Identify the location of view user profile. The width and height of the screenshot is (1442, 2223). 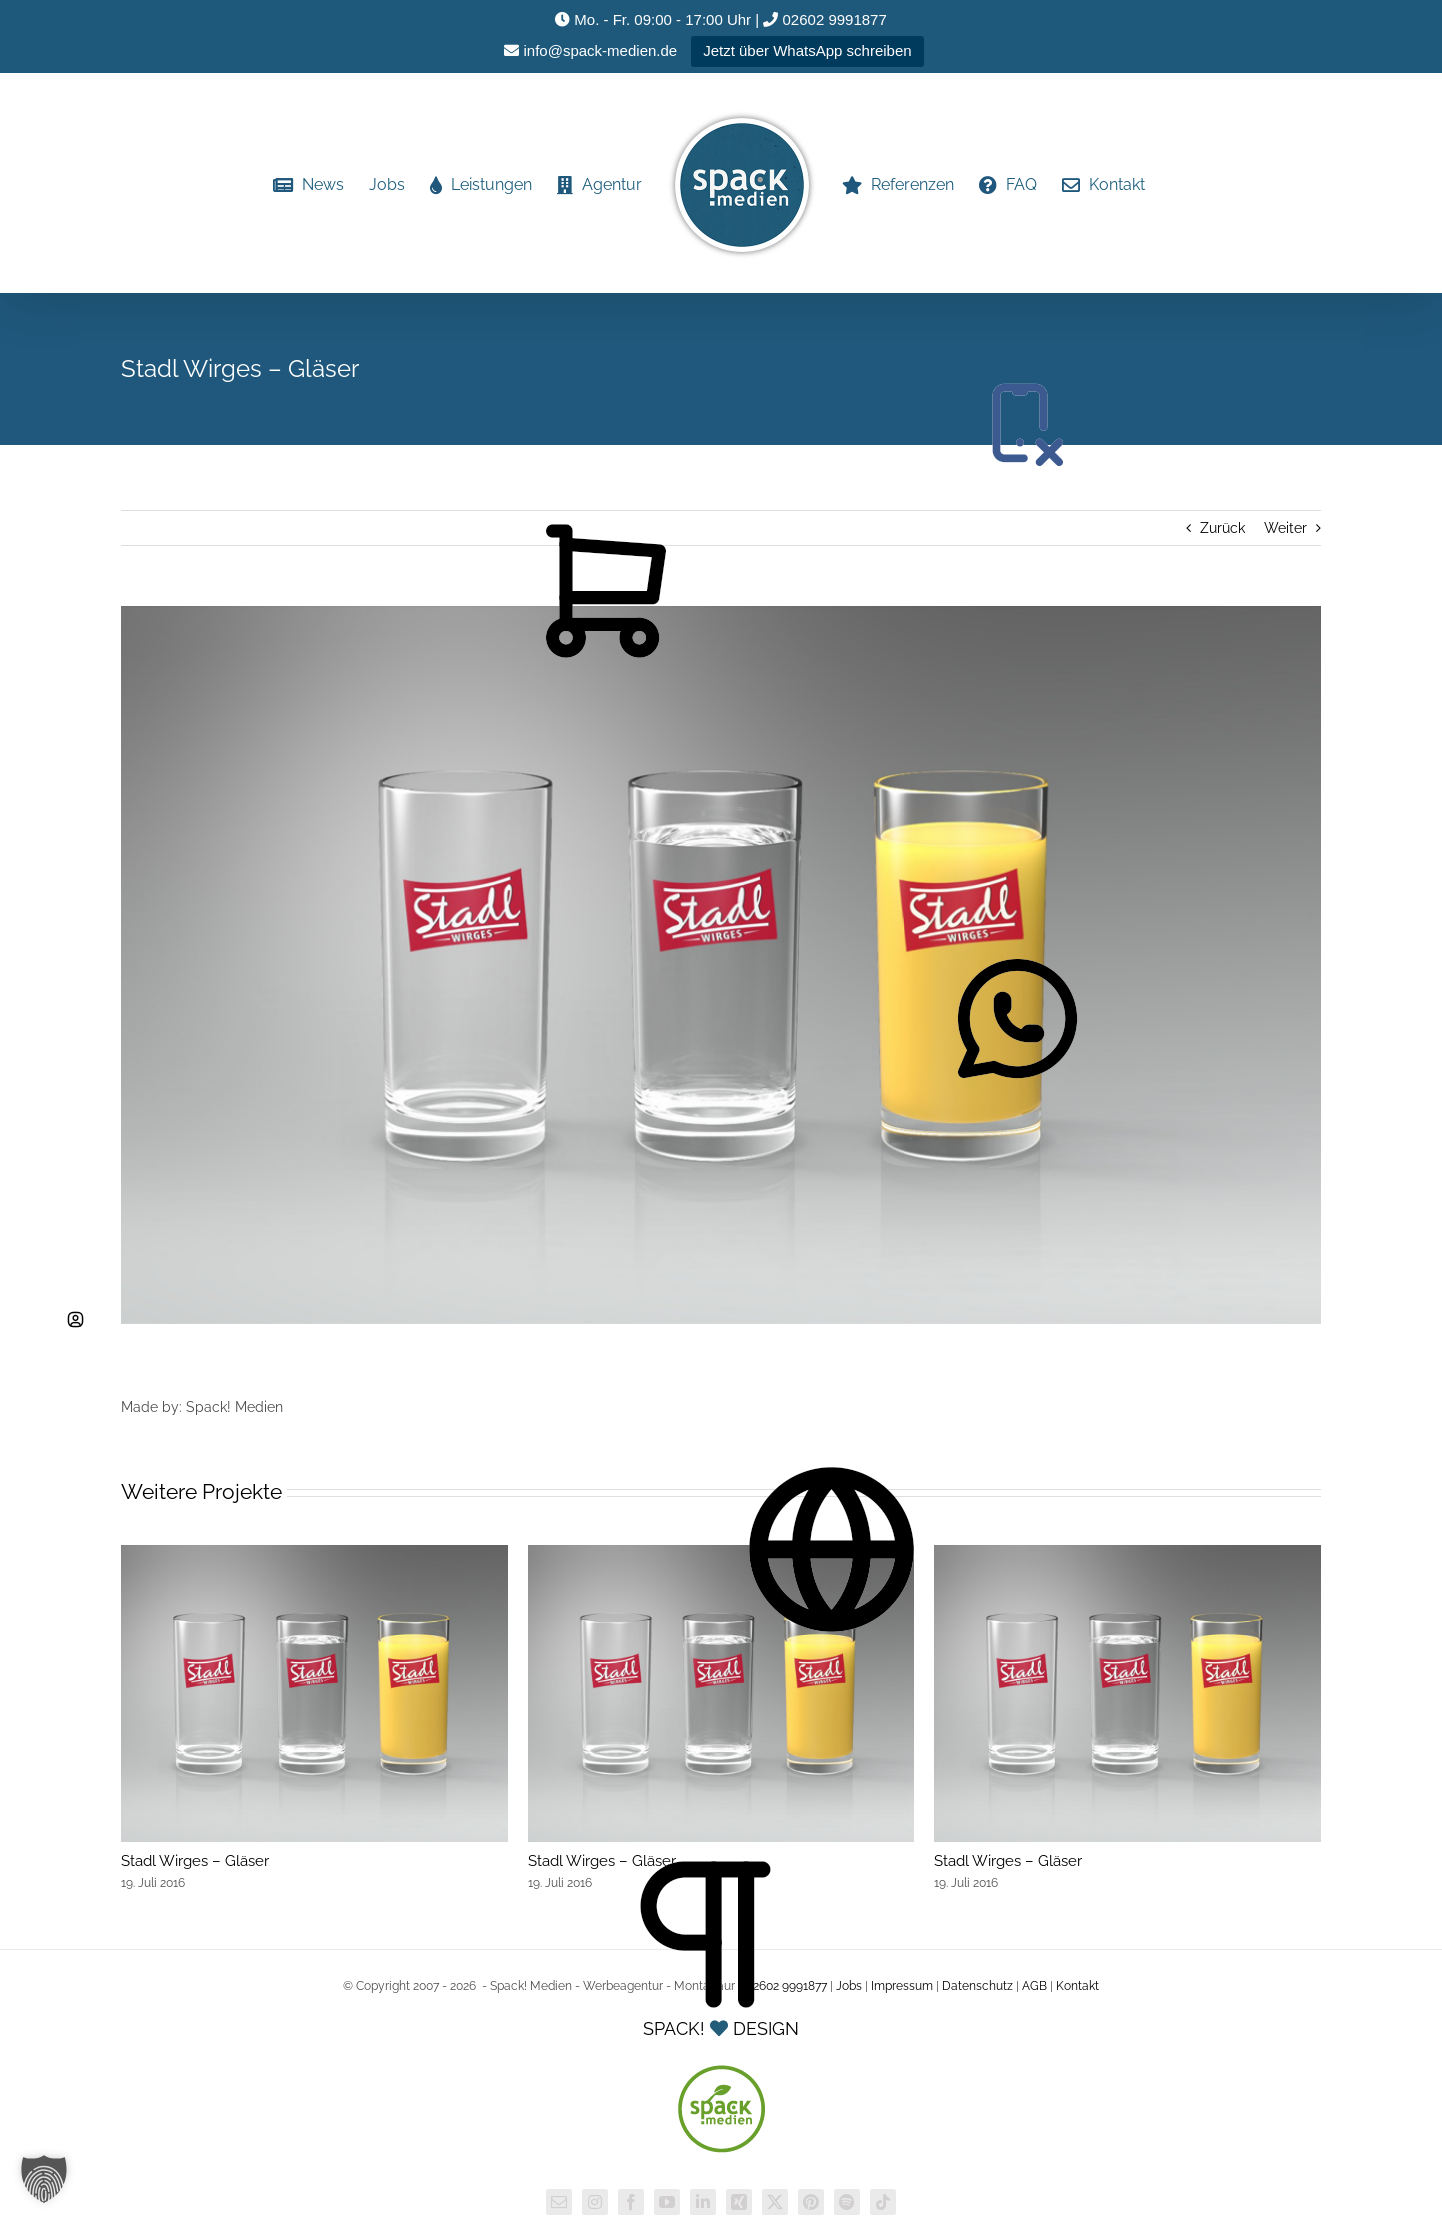
(75, 1319).